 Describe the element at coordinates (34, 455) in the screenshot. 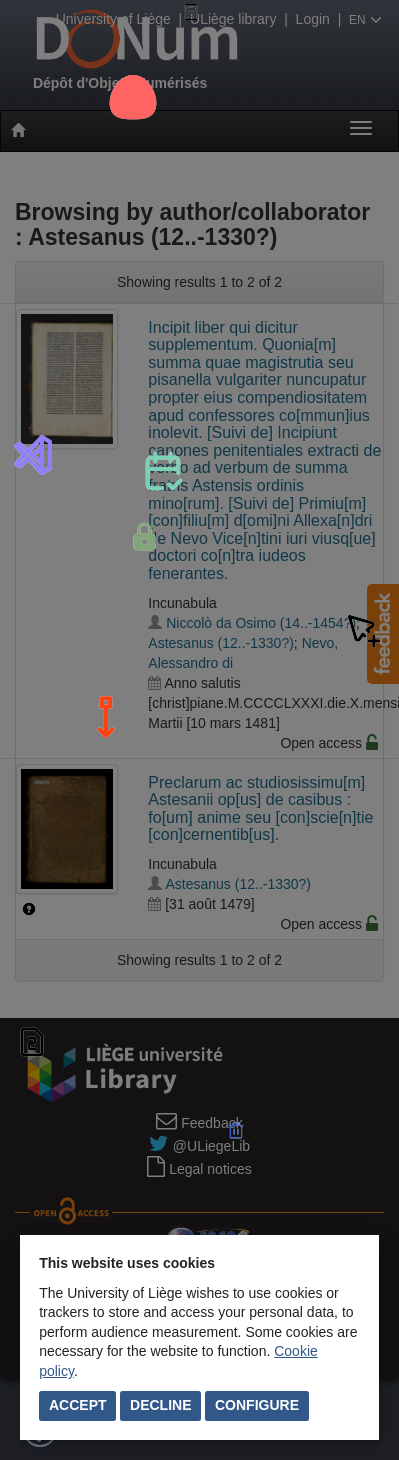

I see `open visual studio code` at that location.